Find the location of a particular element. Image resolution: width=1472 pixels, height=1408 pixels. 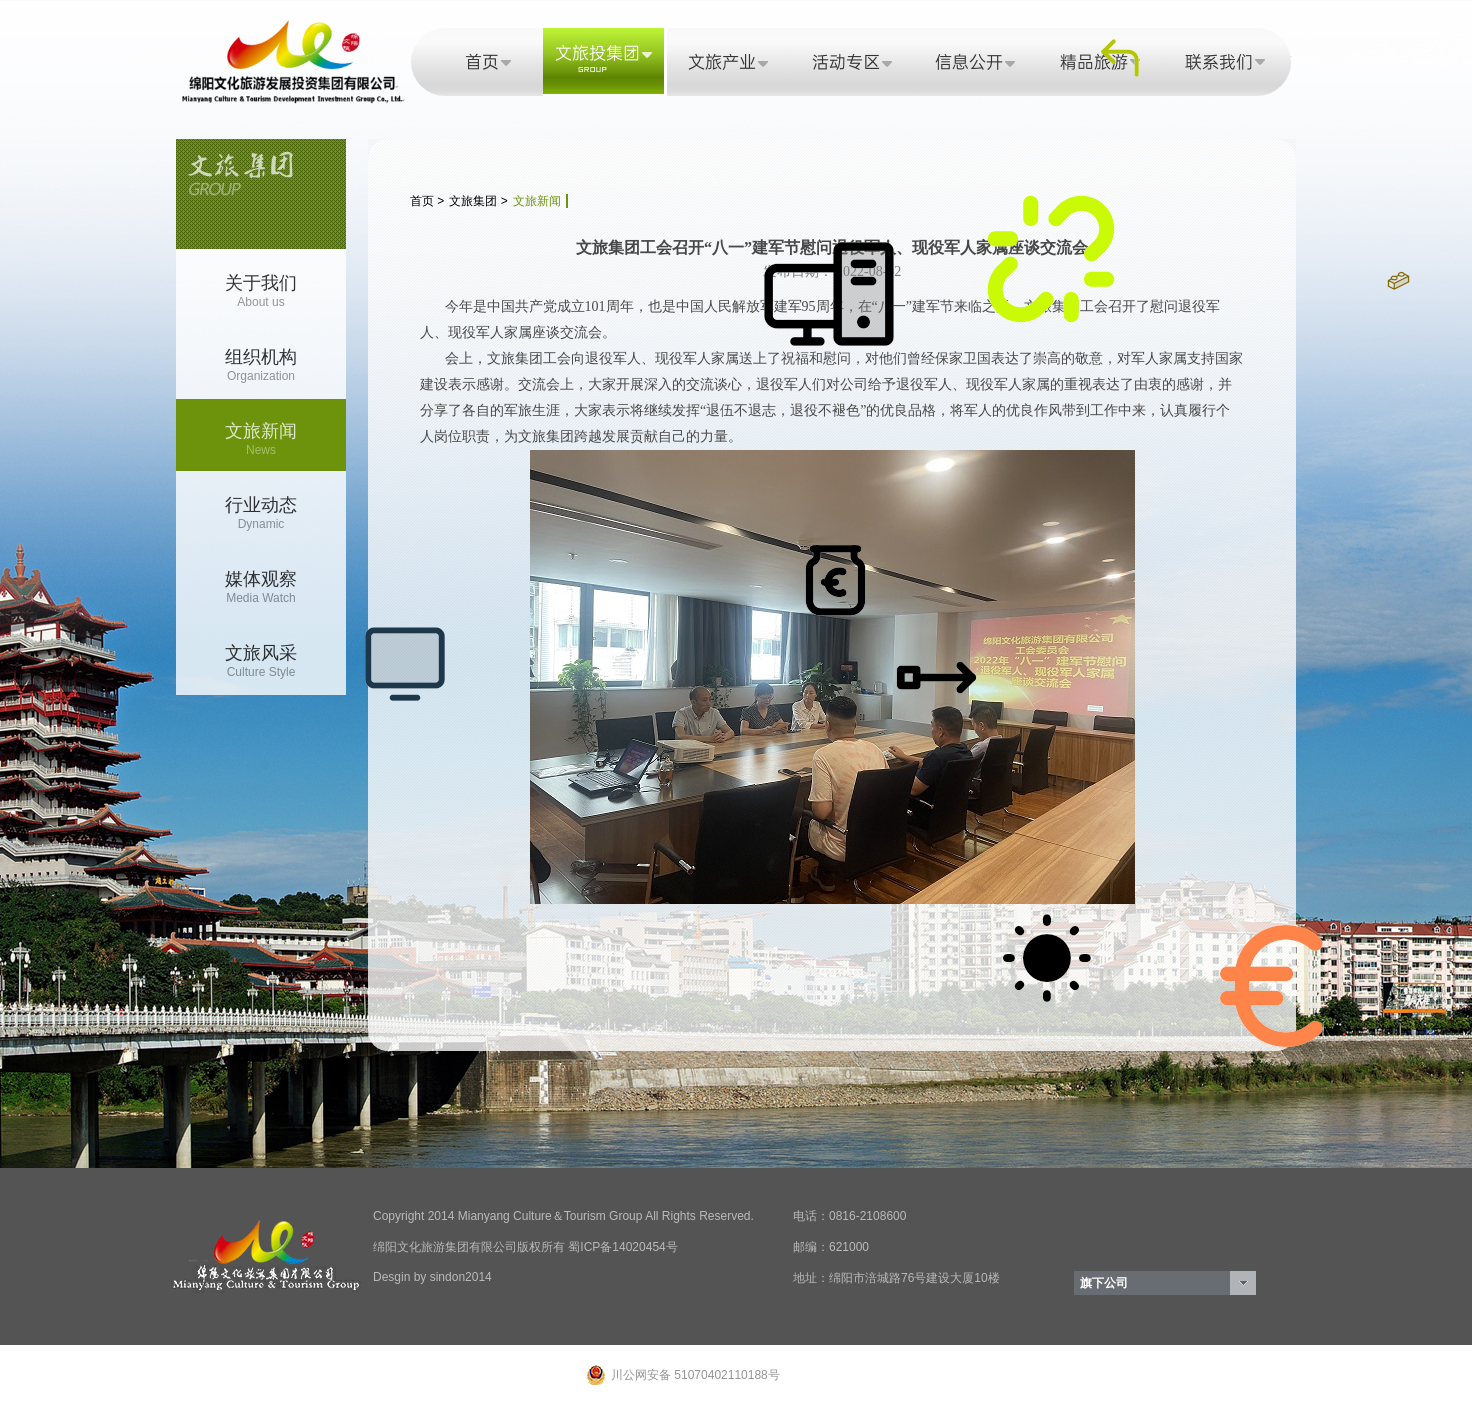

view on desktop display is located at coordinates (405, 661).